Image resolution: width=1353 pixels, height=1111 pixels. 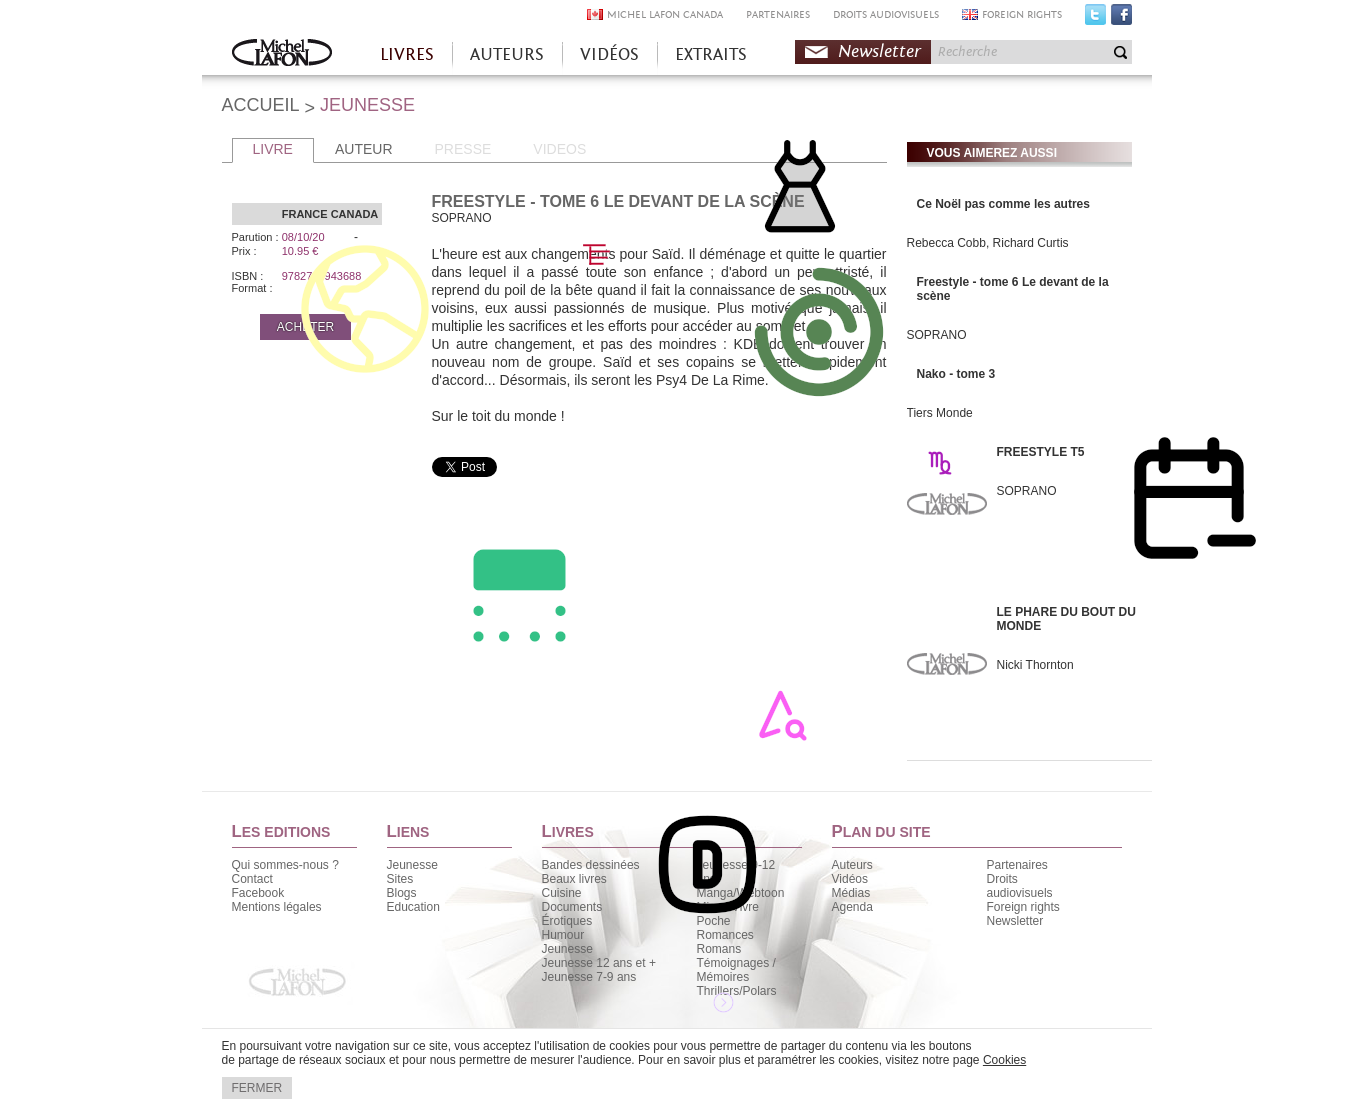 I want to click on view file explorer tree structure, so click(x=597, y=254).